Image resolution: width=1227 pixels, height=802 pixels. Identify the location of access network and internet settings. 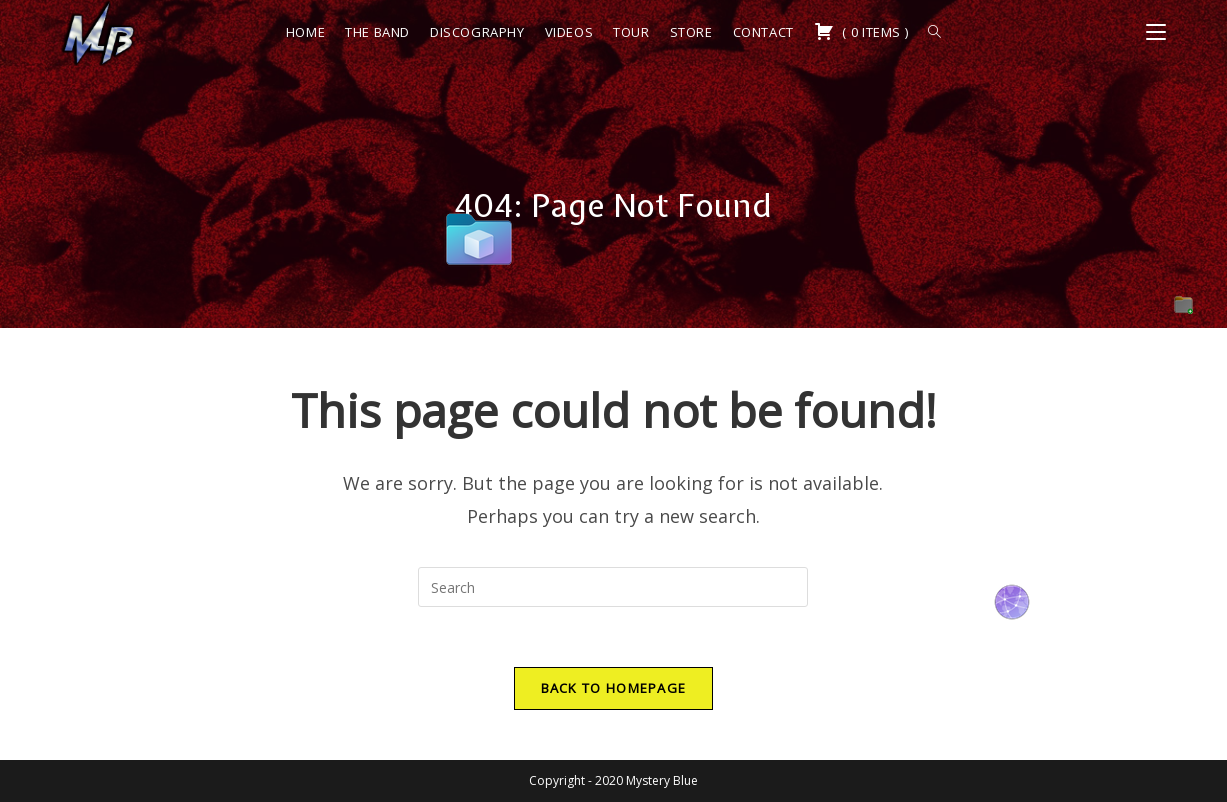
(1012, 602).